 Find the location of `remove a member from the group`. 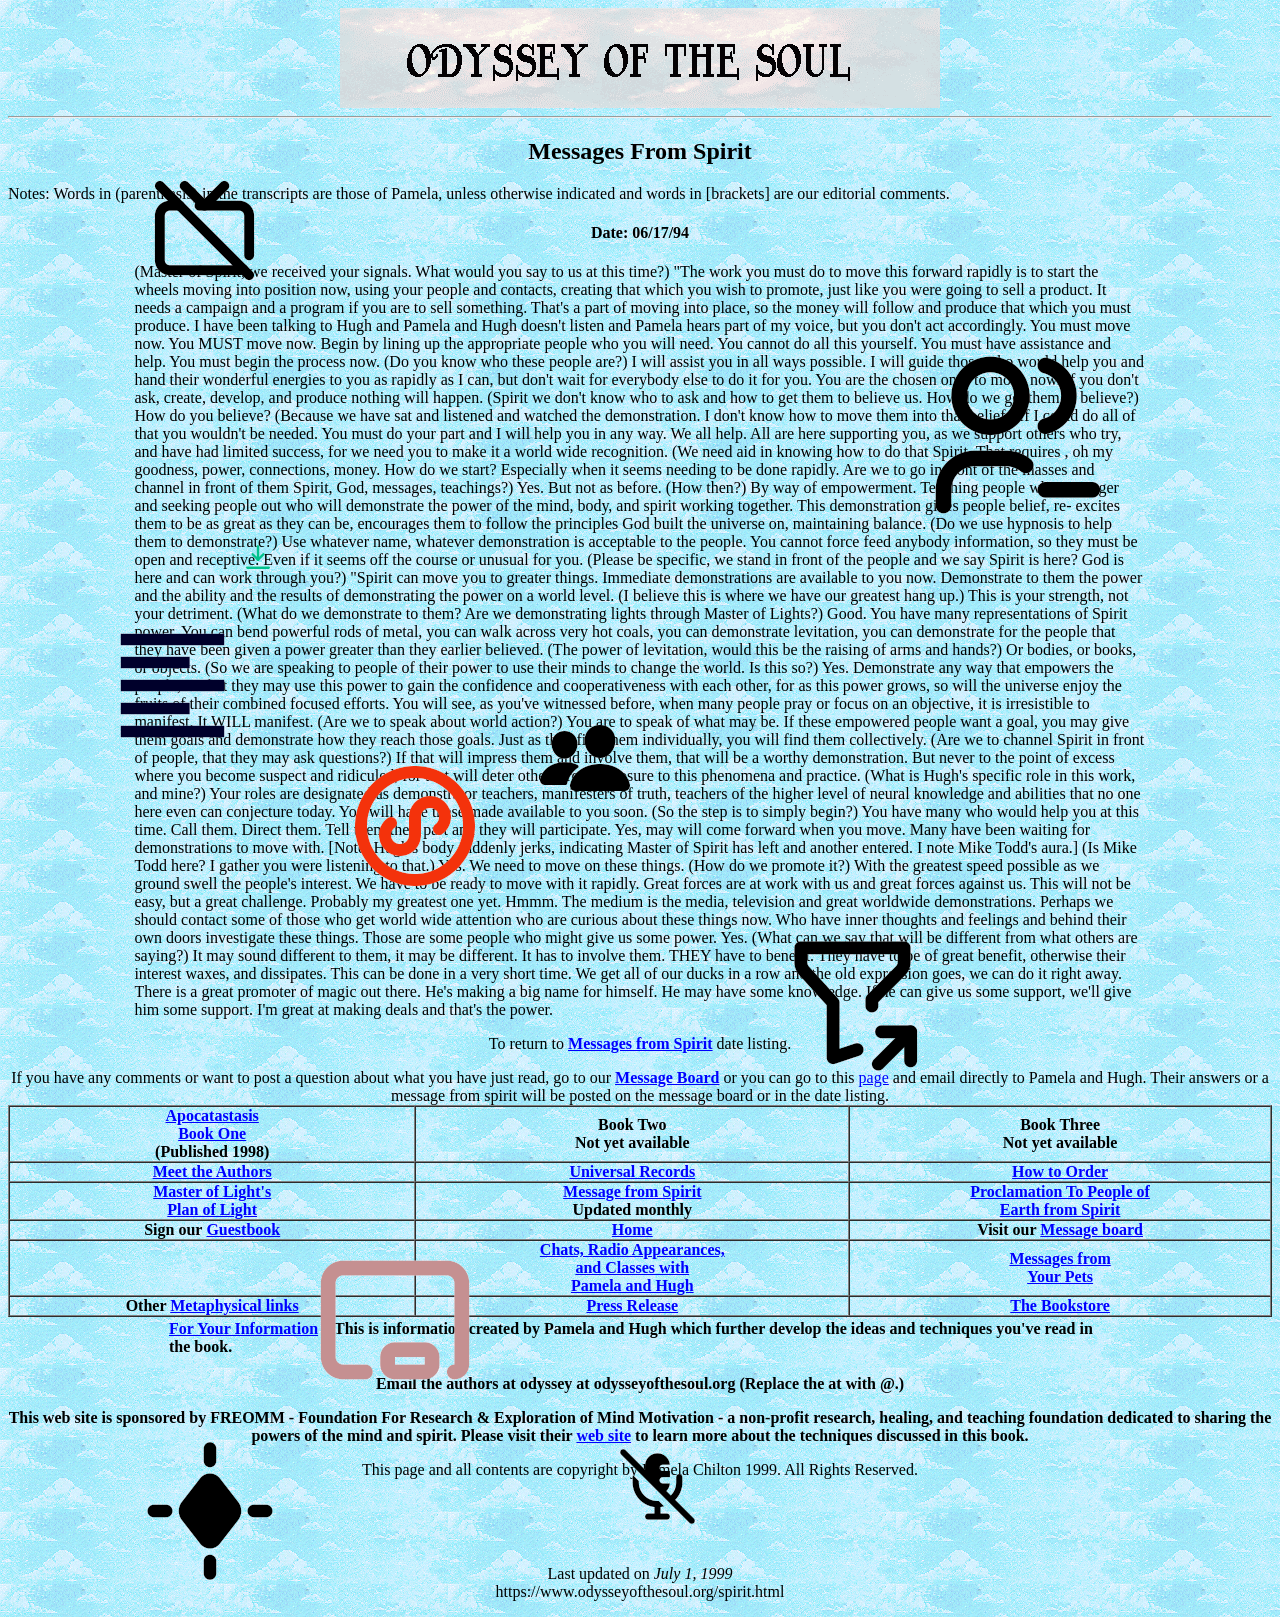

remove a member from the group is located at coordinates (1014, 435).